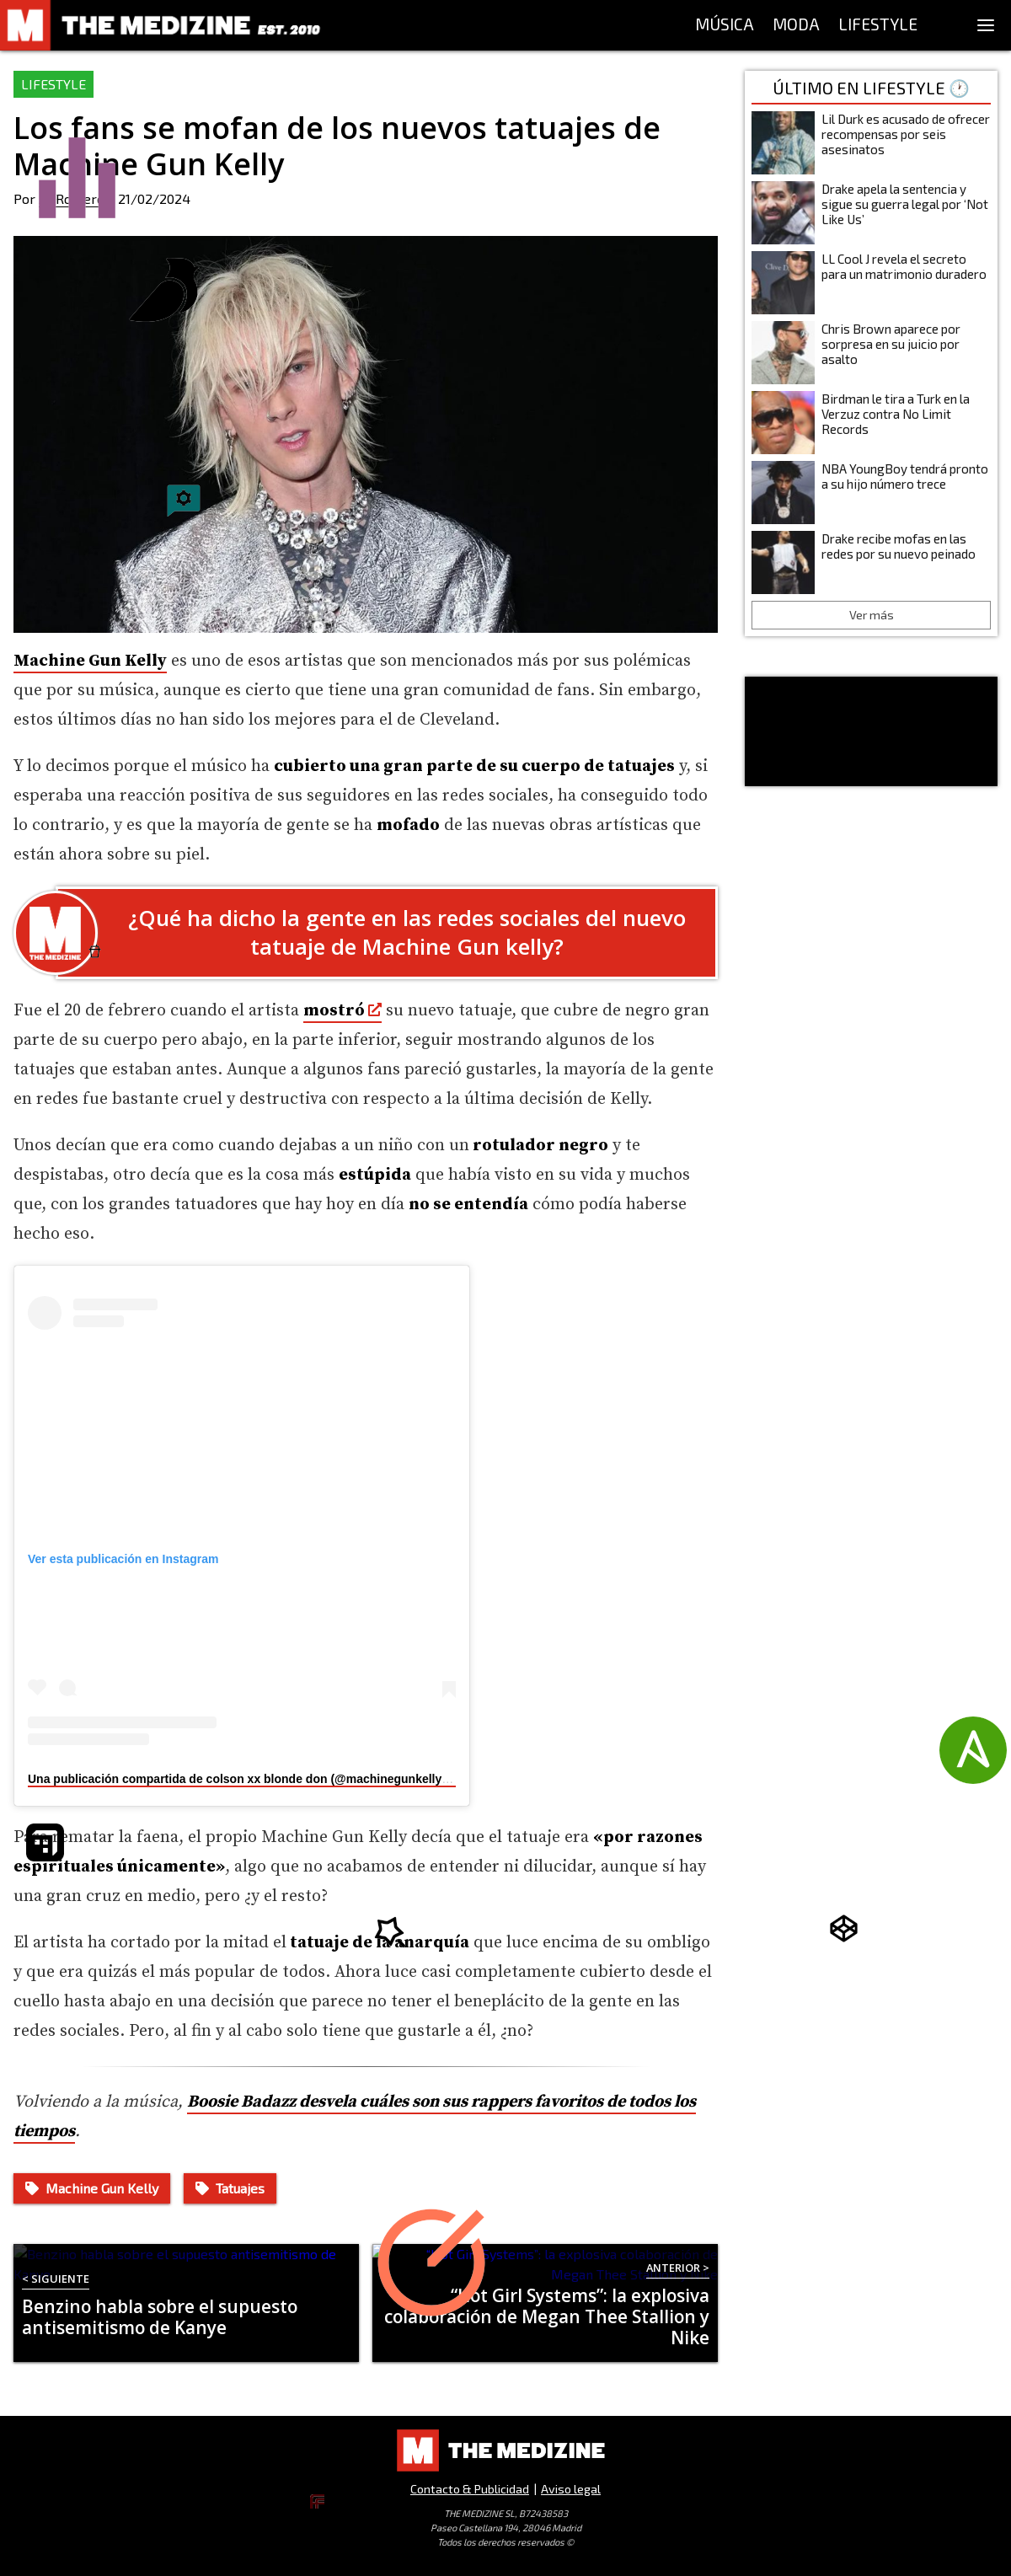 This screenshot has height=2576, width=1011. What do you see at coordinates (390, 1932) in the screenshot?
I see `apply magic or auto-enhance effects` at bounding box center [390, 1932].